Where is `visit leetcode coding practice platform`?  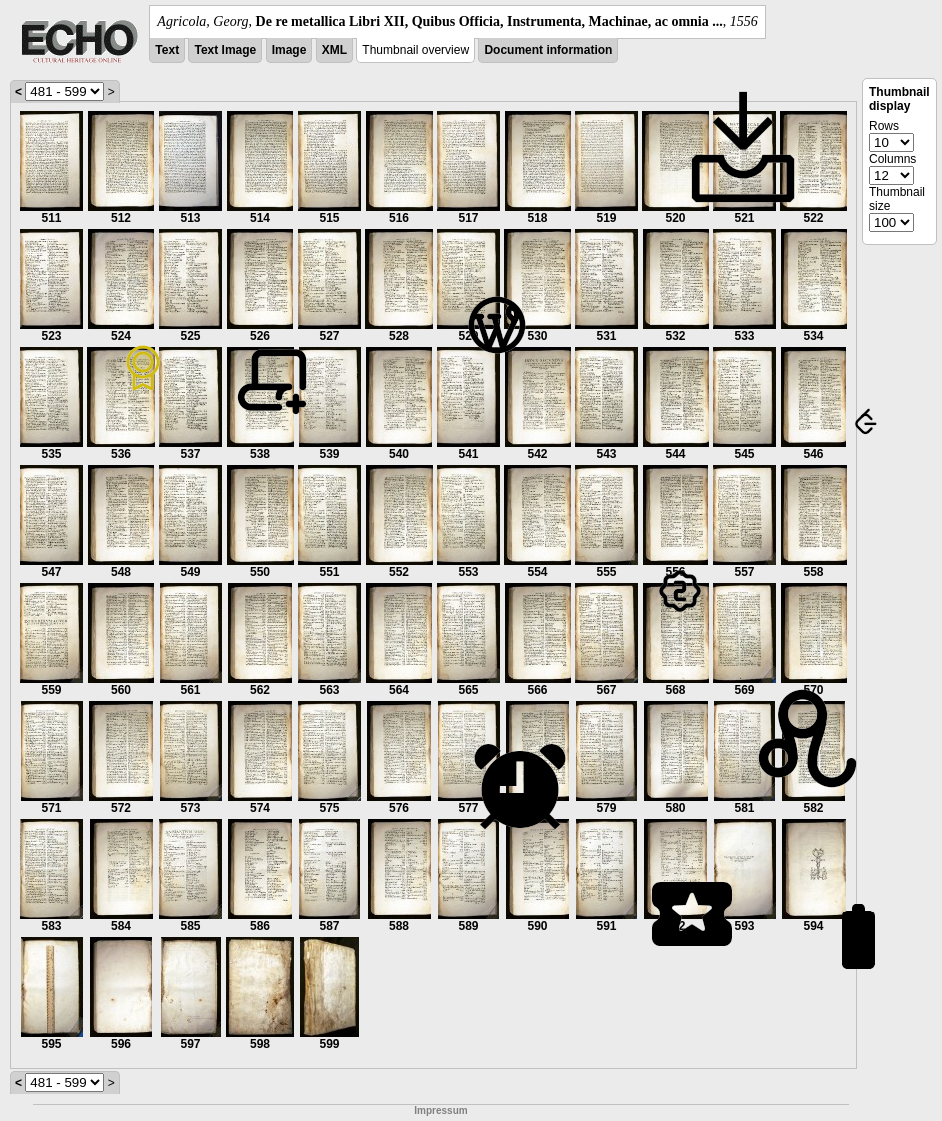 visit leetcode coding practice platform is located at coordinates (865, 422).